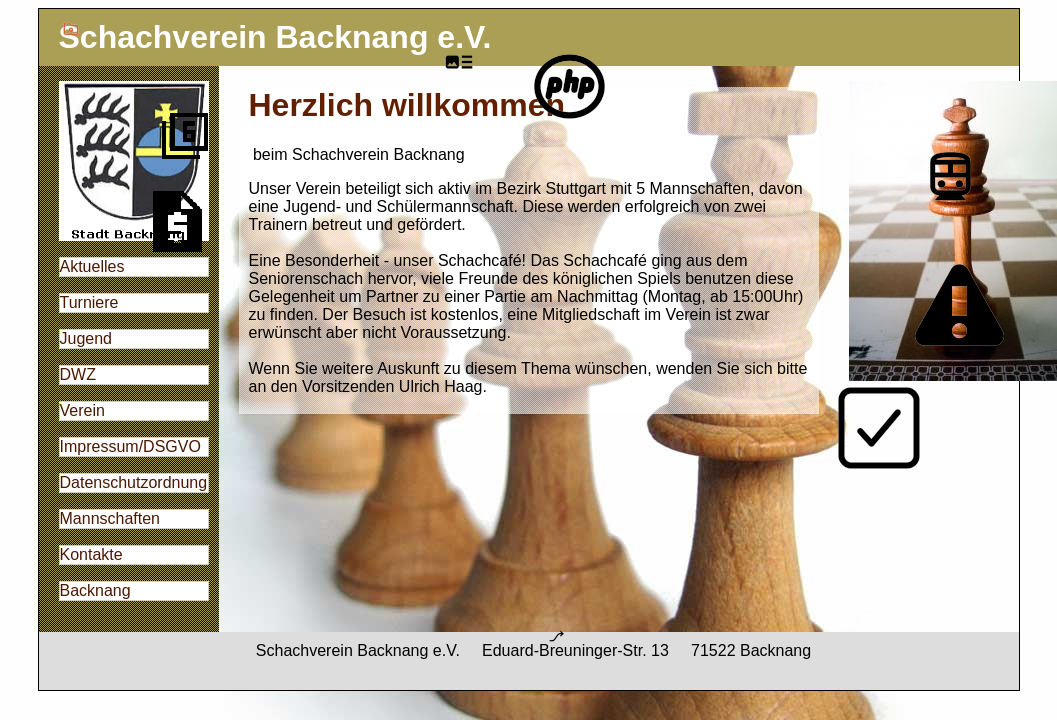 This screenshot has height=720, width=1057. Describe the element at coordinates (569, 86) in the screenshot. I see `indicates php programming language or technology` at that location.